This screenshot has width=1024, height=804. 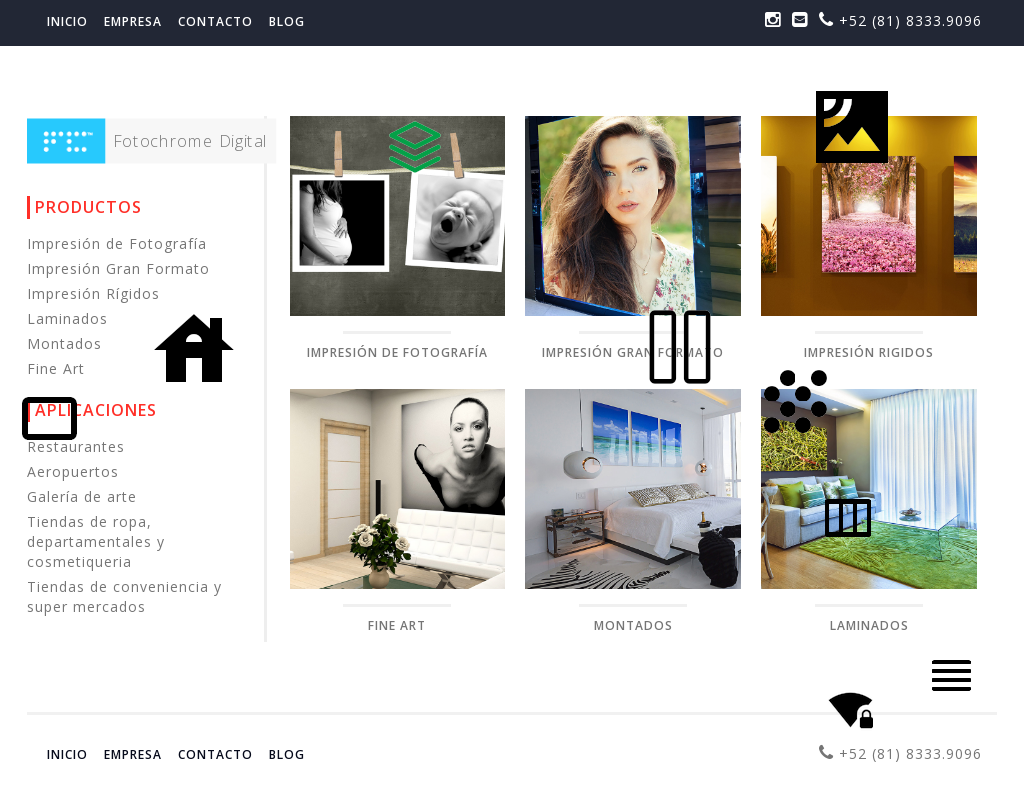 What do you see at coordinates (49, 418) in the screenshot?
I see `crop image to landscape orientation` at bounding box center [49, 418].